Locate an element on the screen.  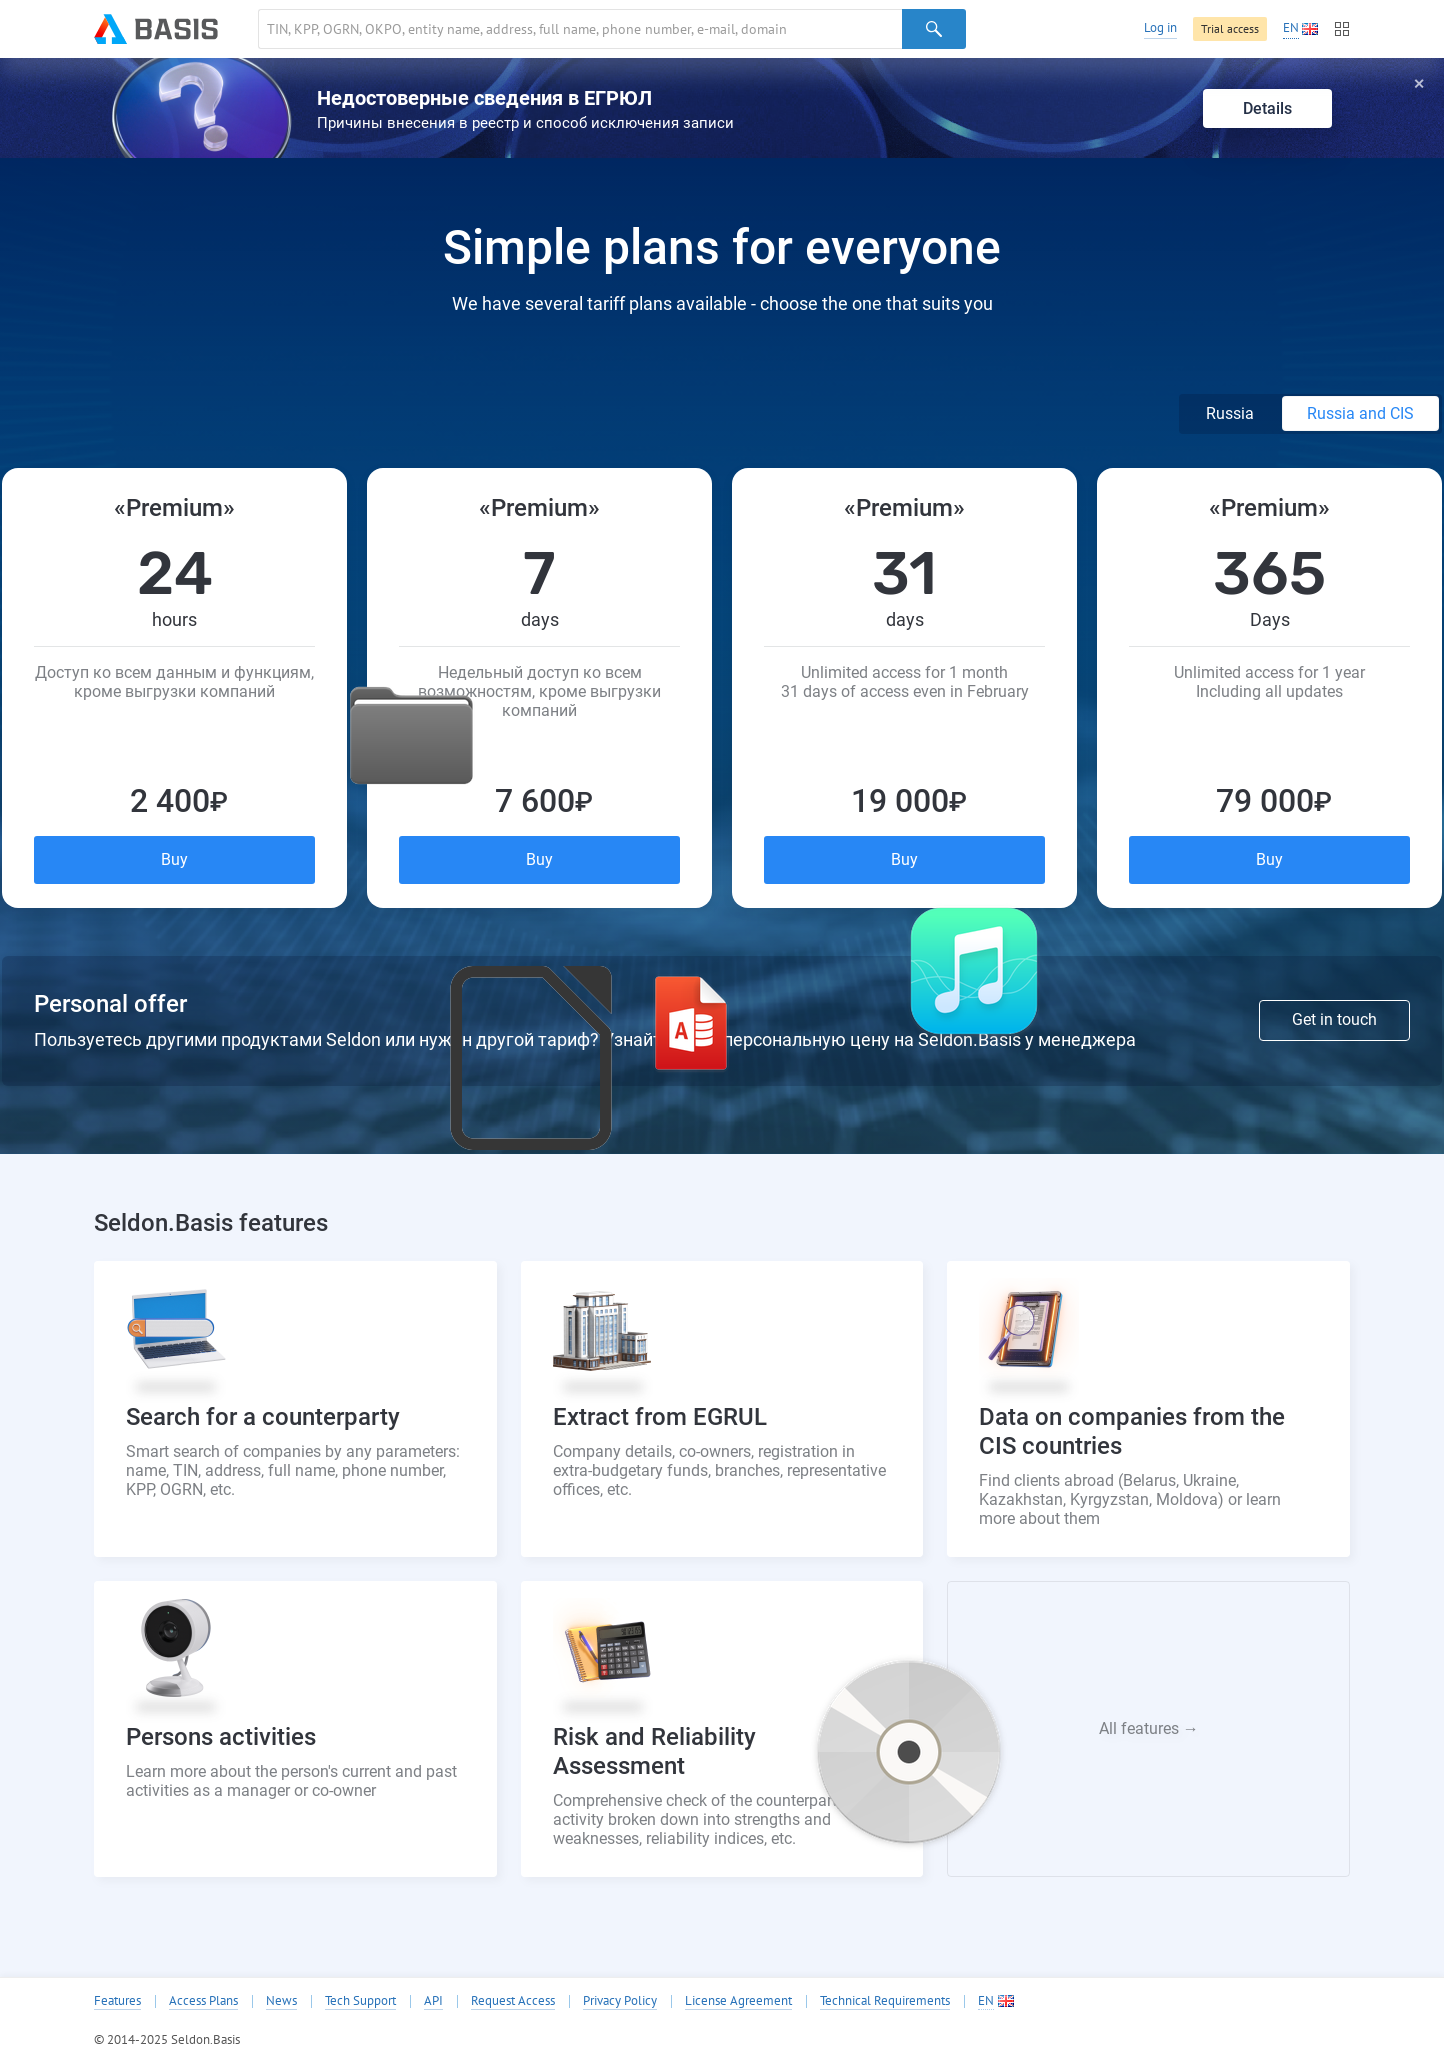
open LibreOffice suite is located at coordinates (531, 1058).